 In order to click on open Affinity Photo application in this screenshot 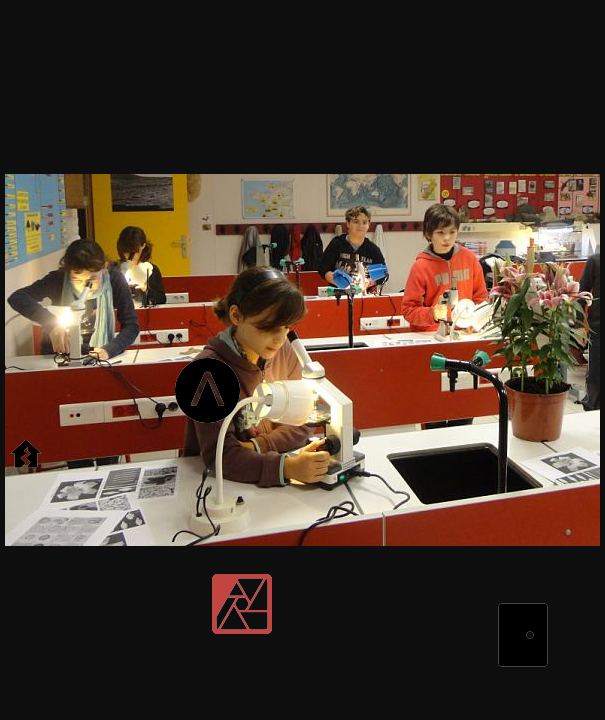, I will do `click(242, 604)`.